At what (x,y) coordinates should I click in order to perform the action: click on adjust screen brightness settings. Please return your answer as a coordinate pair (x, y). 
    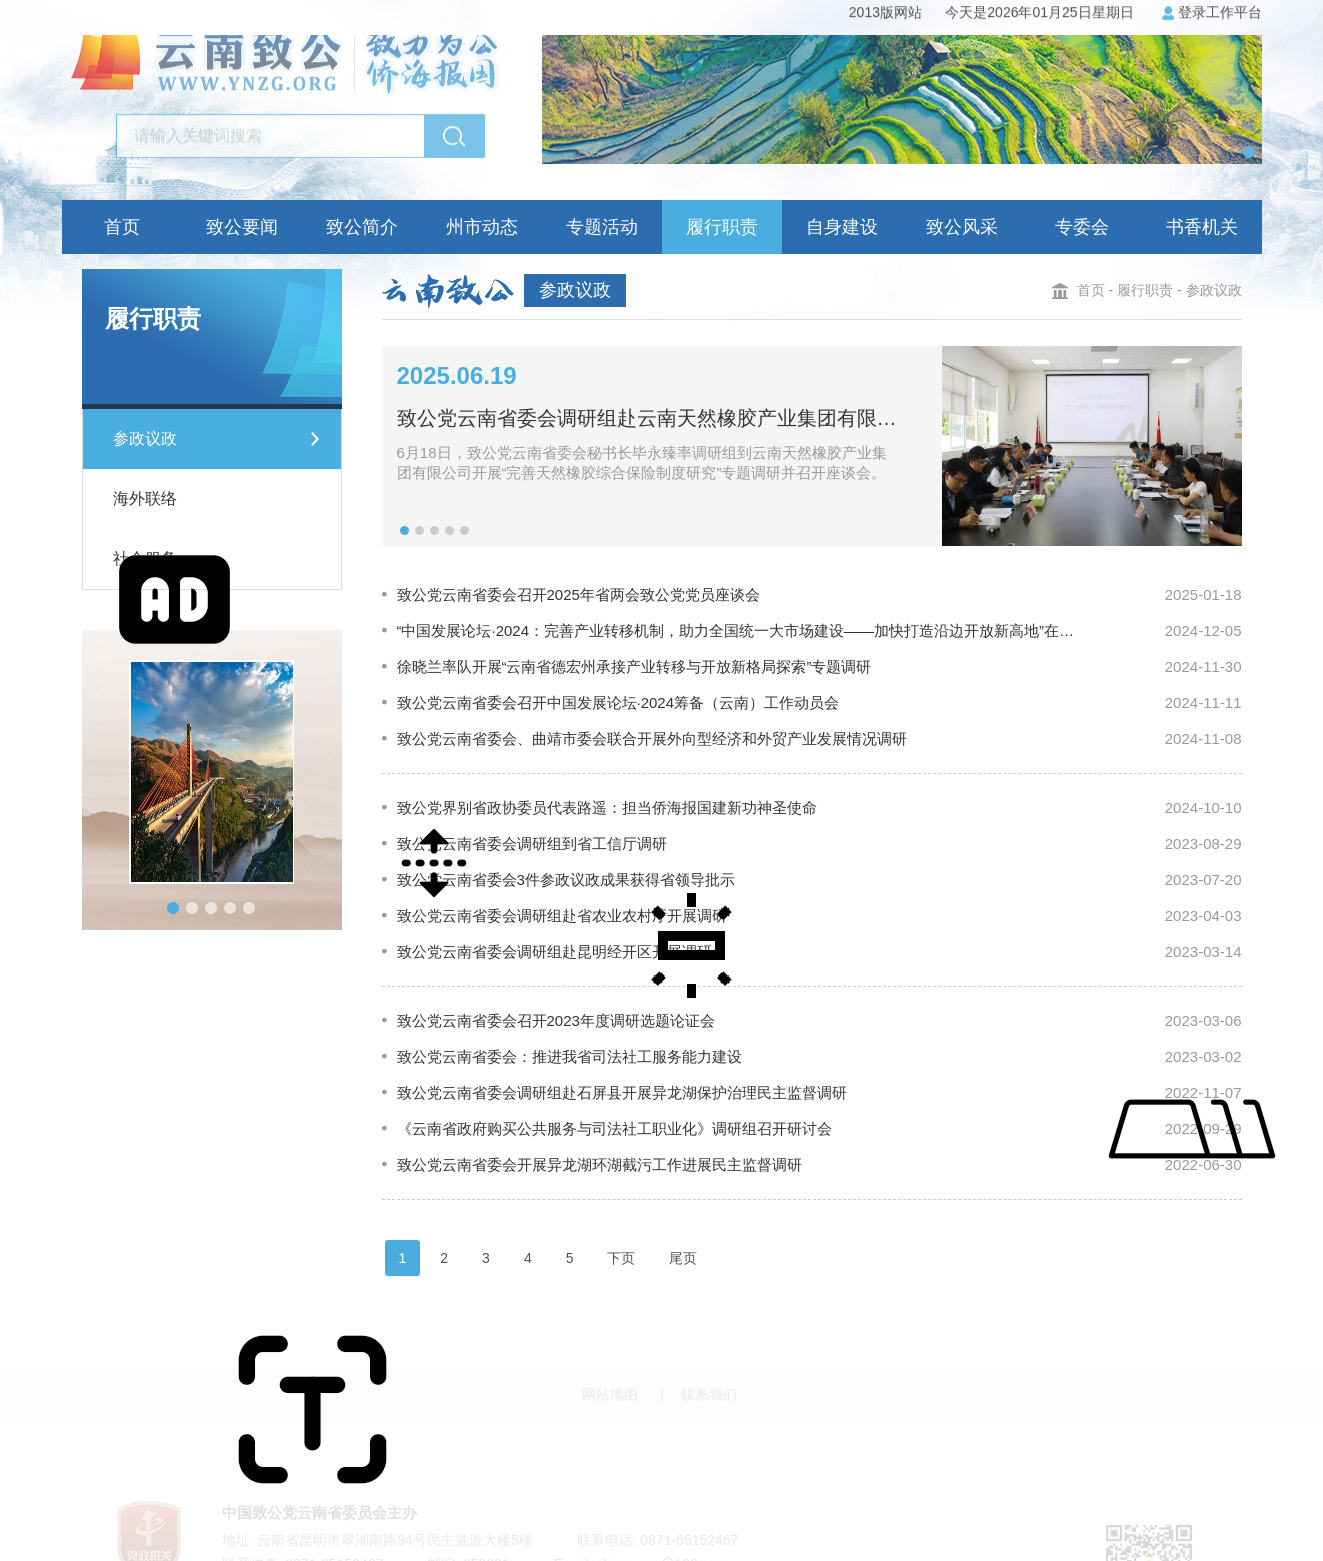
    Looking at the image, I should click on (691, 945).